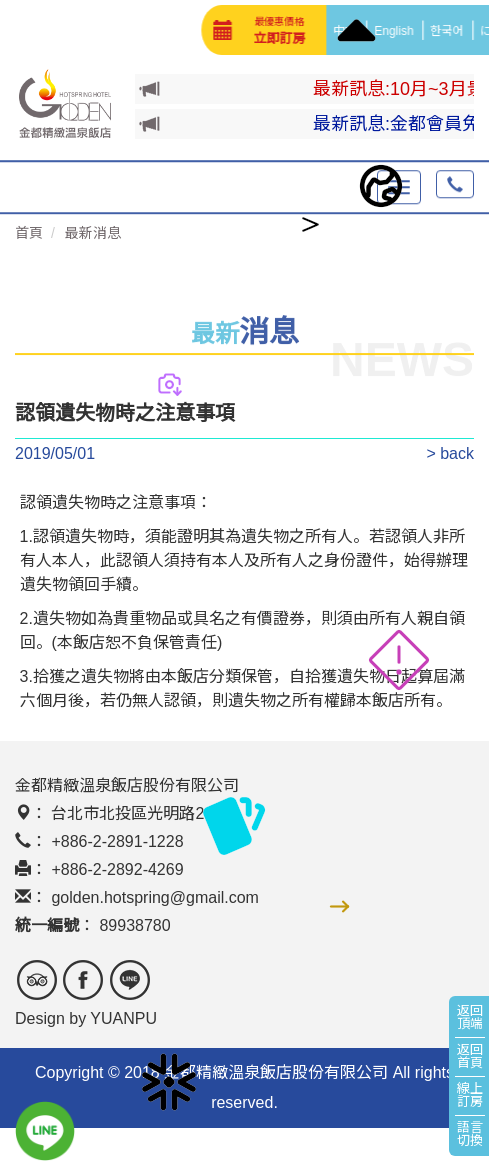  I want to click on sort items in ascending order, so click(356, 44).